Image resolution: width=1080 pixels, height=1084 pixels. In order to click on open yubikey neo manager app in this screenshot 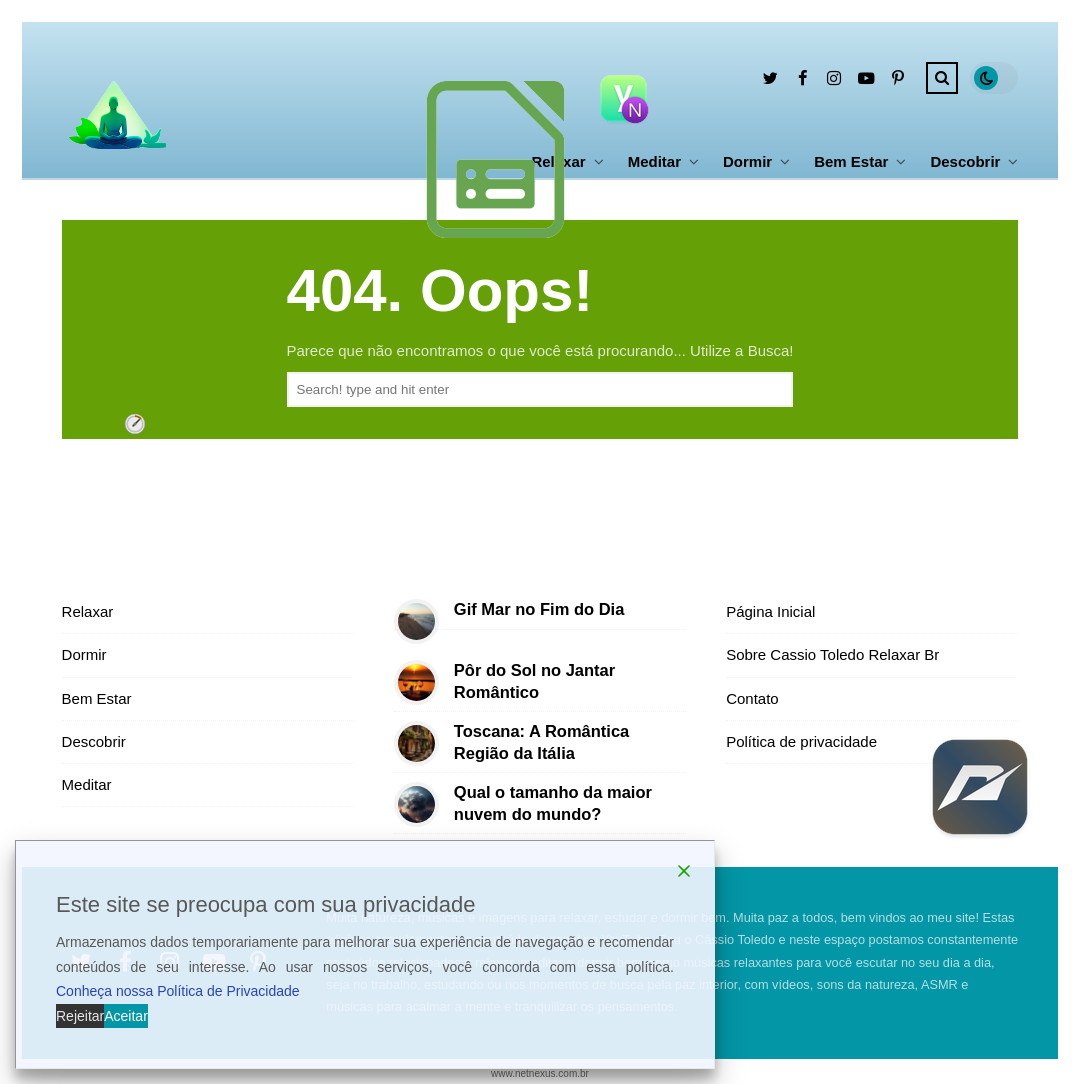, I will do `click(623, 98)`.